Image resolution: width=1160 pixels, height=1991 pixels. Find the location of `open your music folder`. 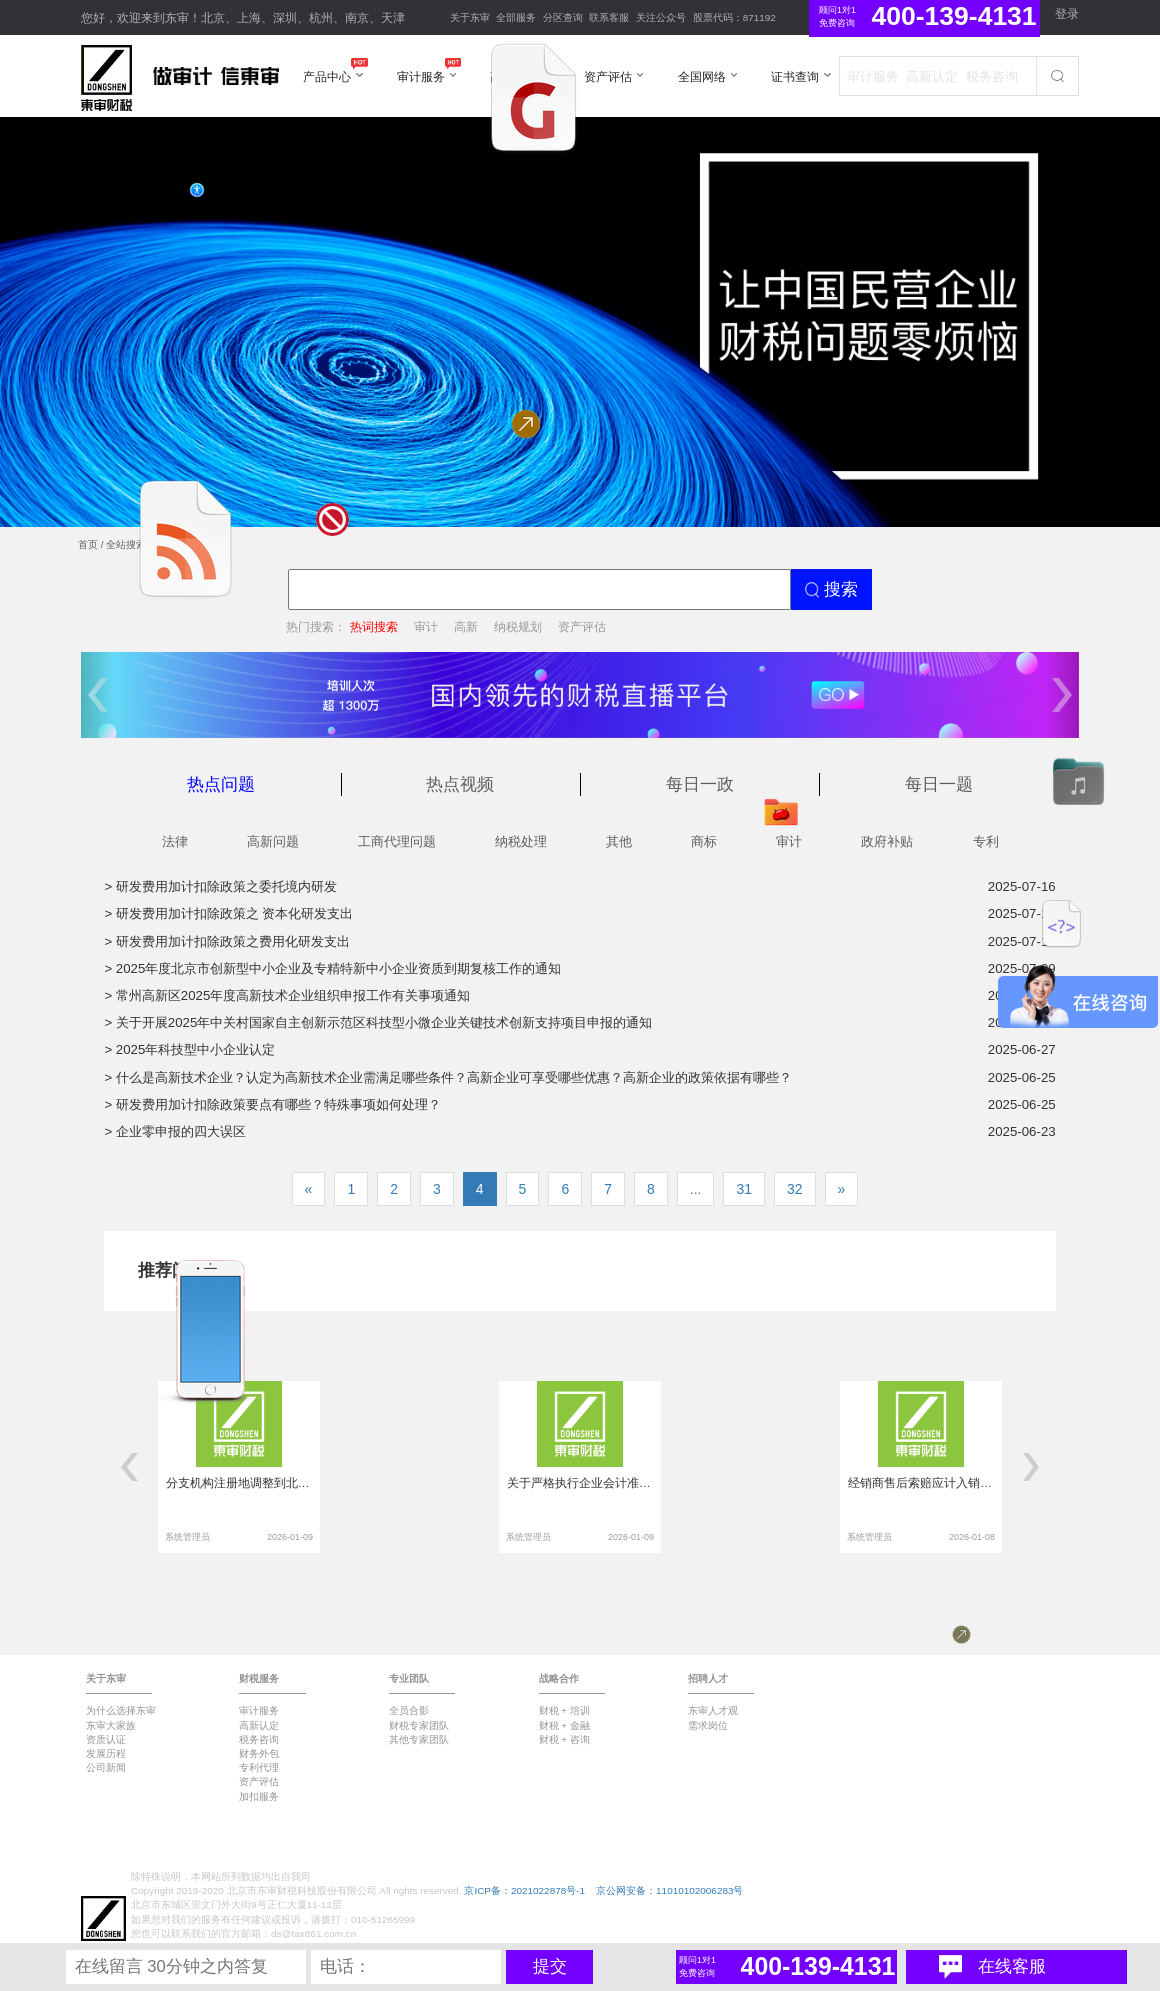

open your music folder is located at coordinates (1078, 781).